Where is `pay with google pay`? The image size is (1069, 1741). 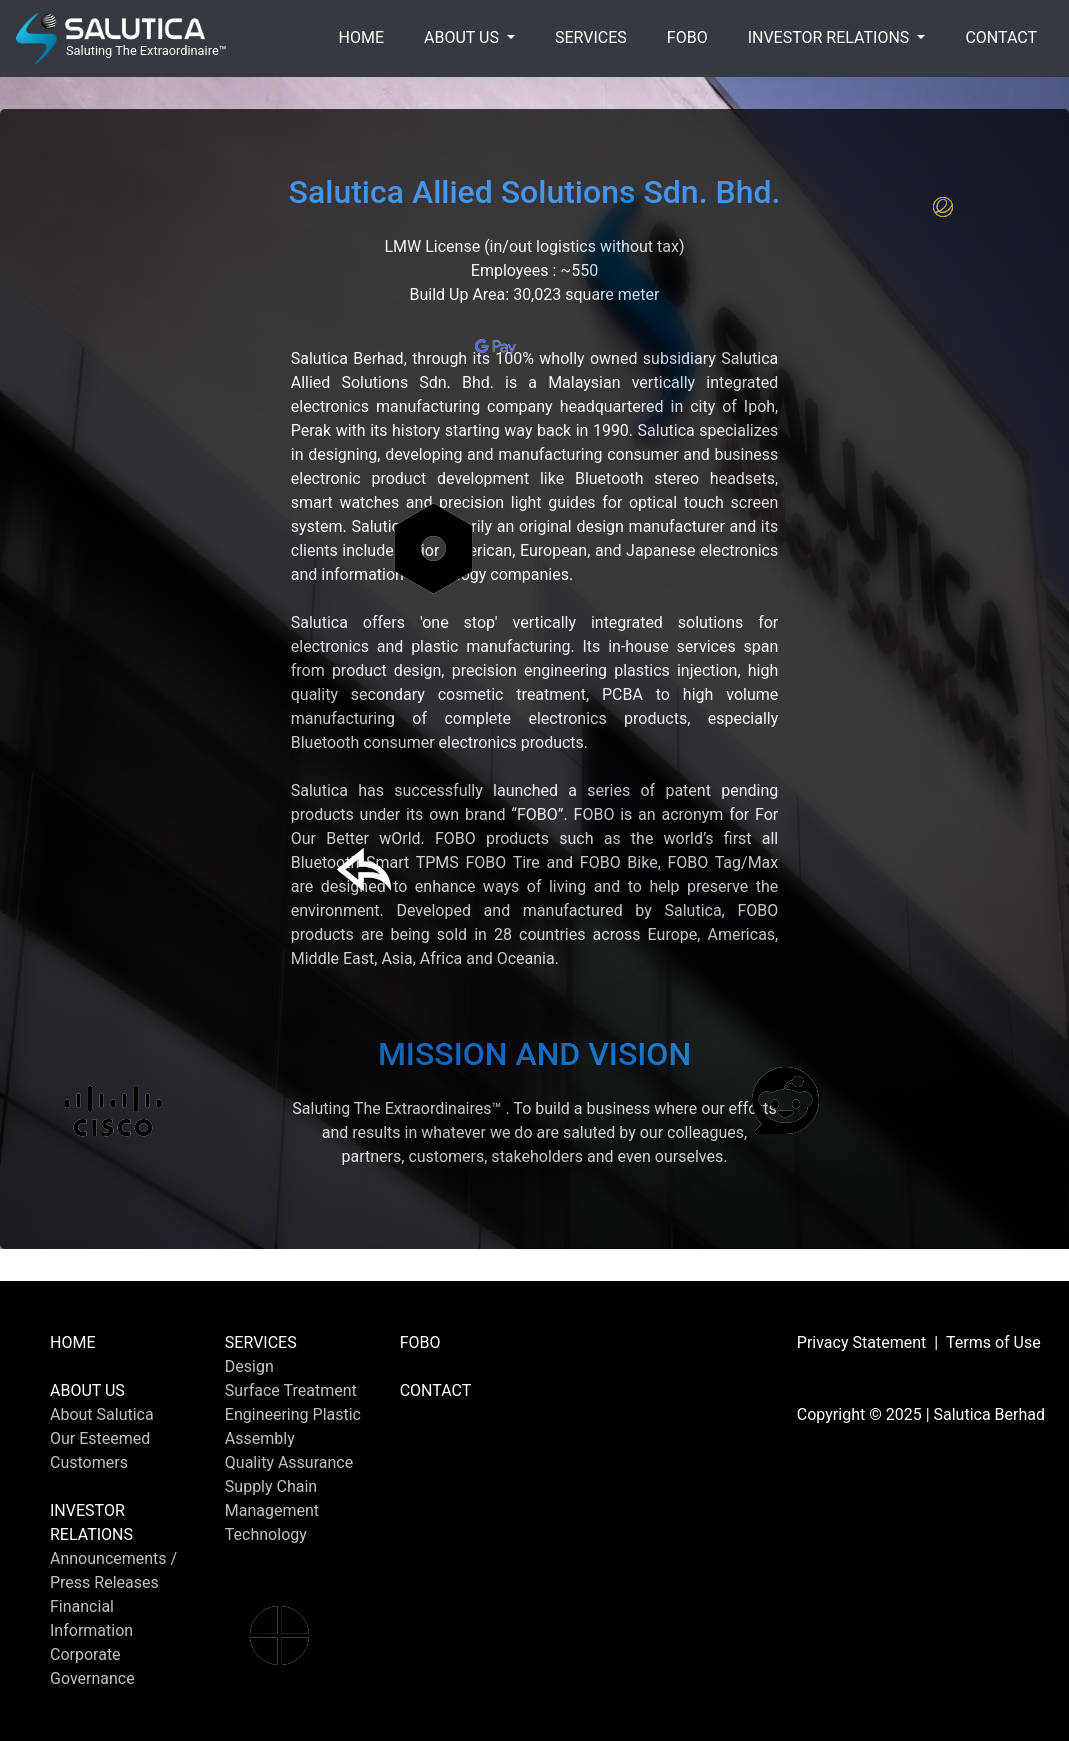 pay with google pay is located at coordinates (495, 347).